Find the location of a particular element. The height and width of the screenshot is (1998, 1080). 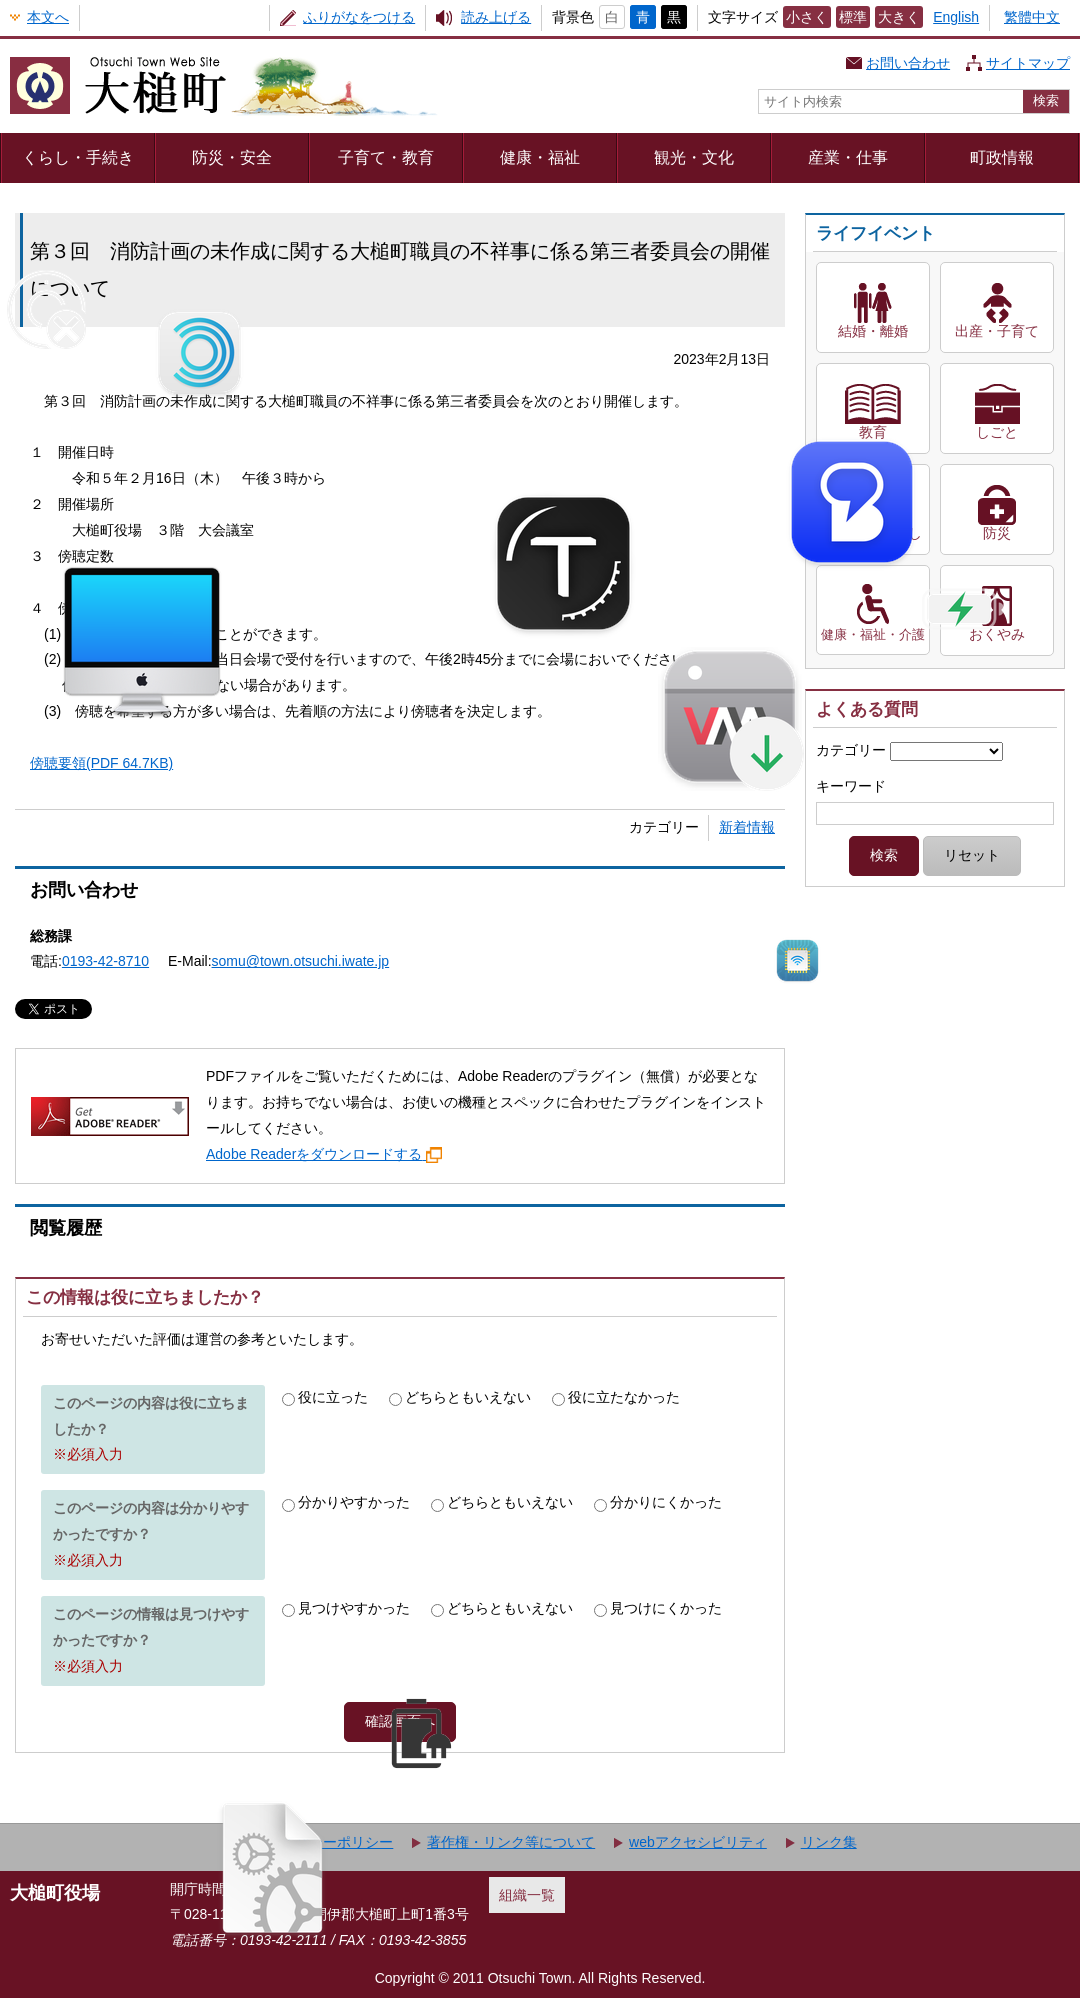

shared library file used by system applications is located at coordinates (272, 1870).